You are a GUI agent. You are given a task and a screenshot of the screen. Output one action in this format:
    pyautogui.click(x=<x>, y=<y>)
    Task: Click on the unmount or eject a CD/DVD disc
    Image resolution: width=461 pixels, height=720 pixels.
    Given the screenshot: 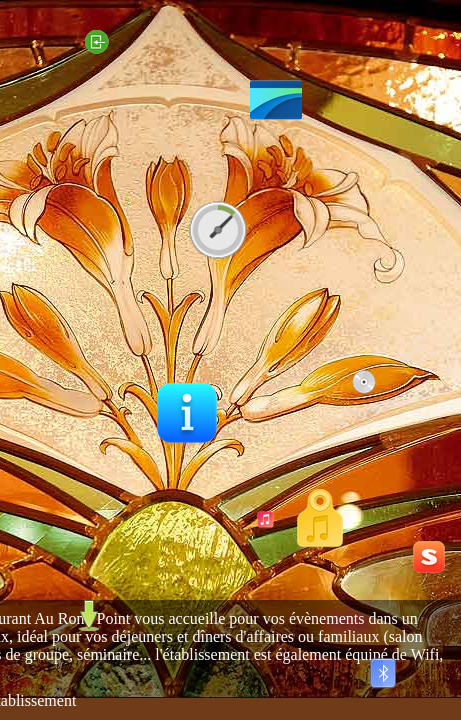 What is the action you would take?
    pyautogui.click(x=364, y=382)
    